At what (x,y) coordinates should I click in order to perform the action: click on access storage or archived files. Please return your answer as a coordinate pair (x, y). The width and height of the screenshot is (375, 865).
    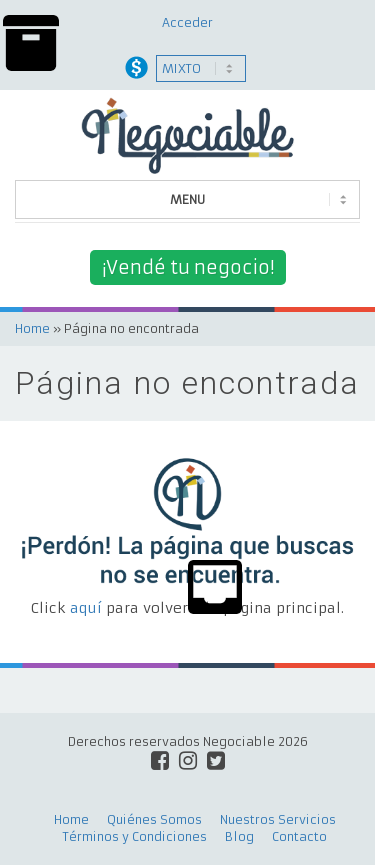
    Looking at the image, I should click on (31, 43).